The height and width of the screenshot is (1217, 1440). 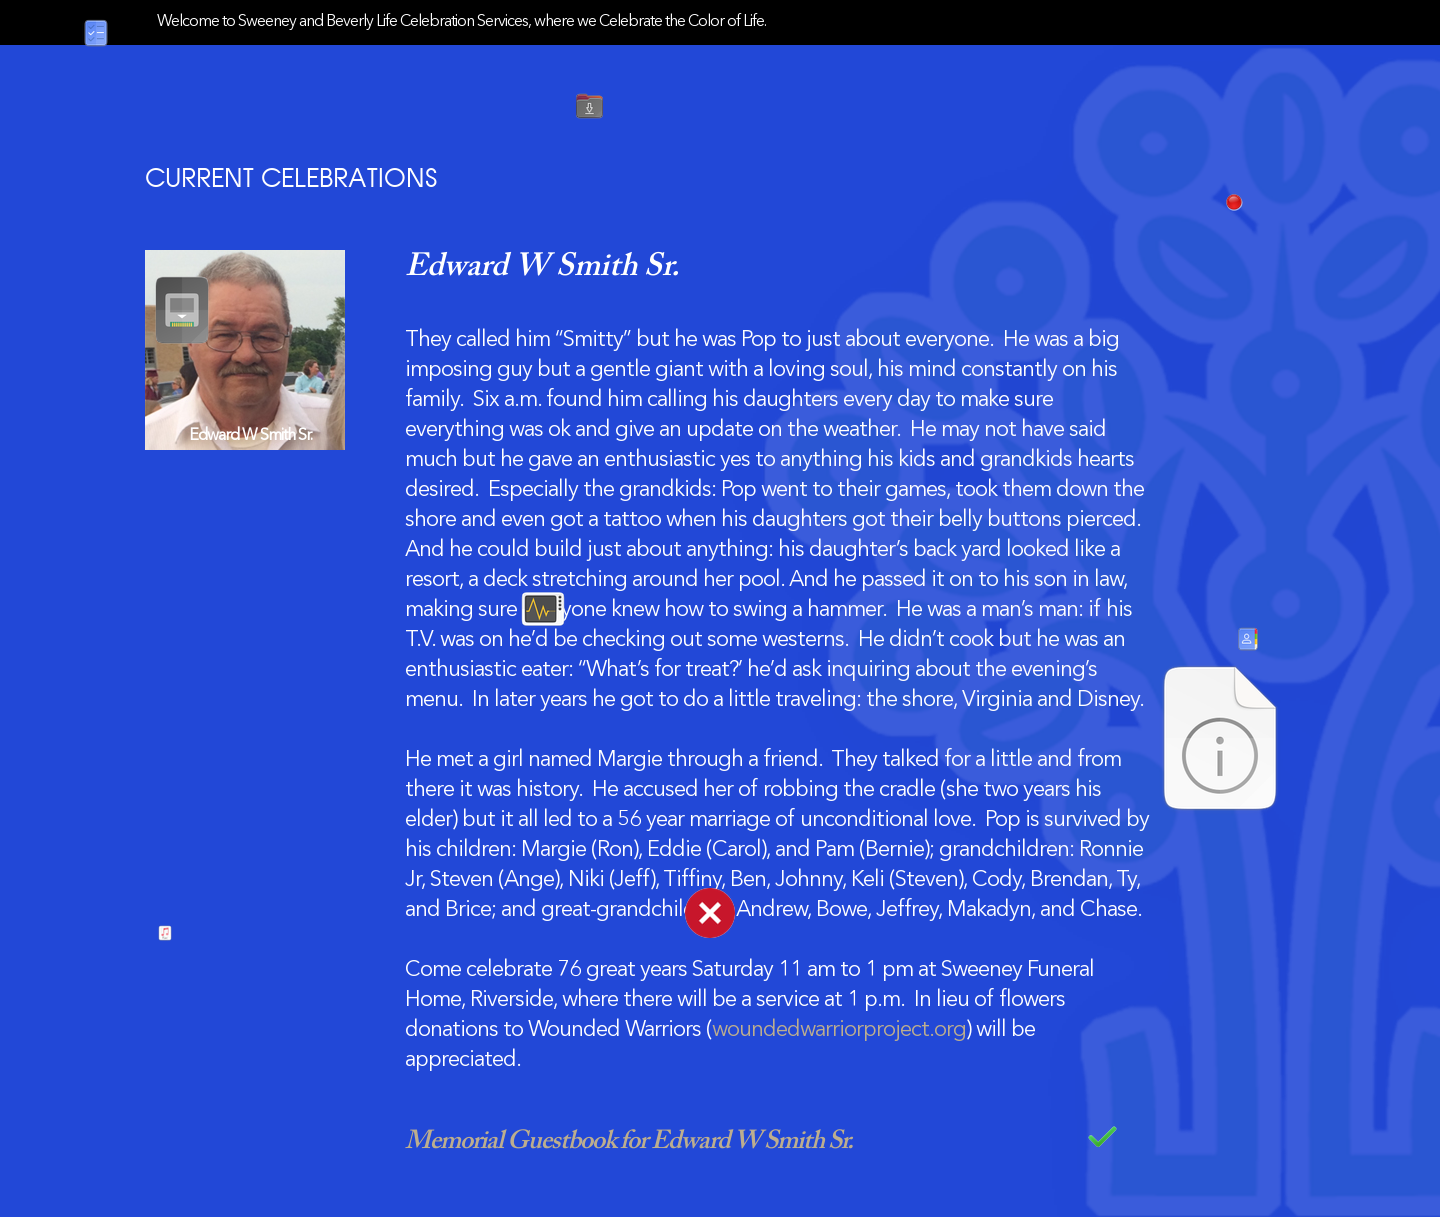 What do you see at coordinates (182, 310) in the screenshot?
I see `a sega genesis 32x rom file` at bounding box center [182, 310].